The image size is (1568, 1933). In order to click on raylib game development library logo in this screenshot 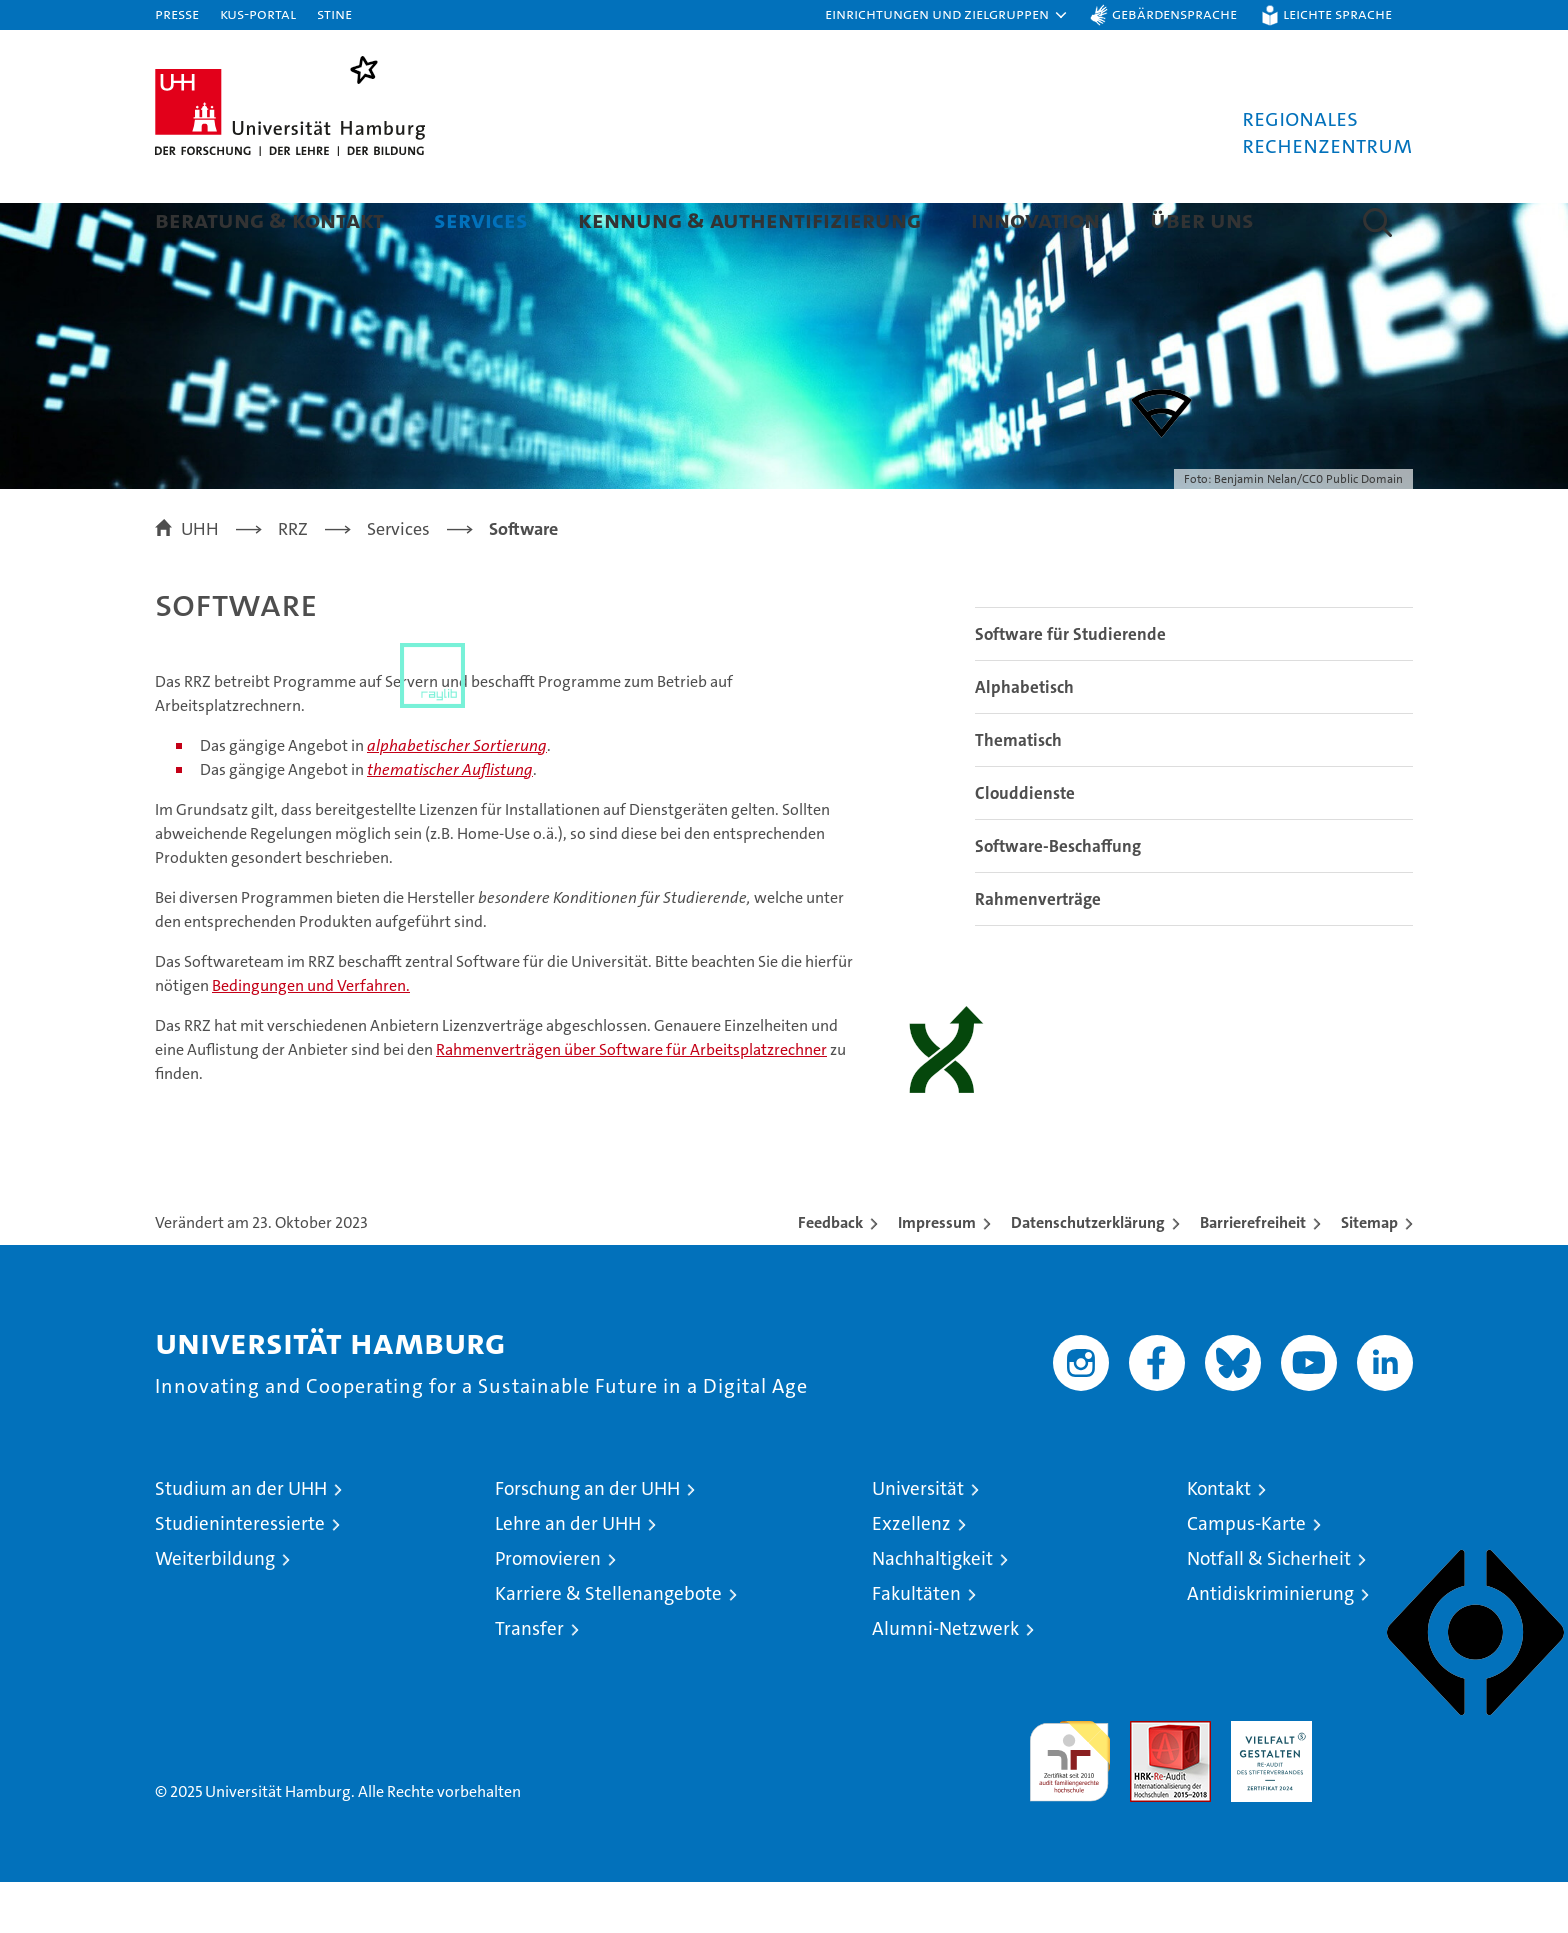, I will do `click(432, 675)`.